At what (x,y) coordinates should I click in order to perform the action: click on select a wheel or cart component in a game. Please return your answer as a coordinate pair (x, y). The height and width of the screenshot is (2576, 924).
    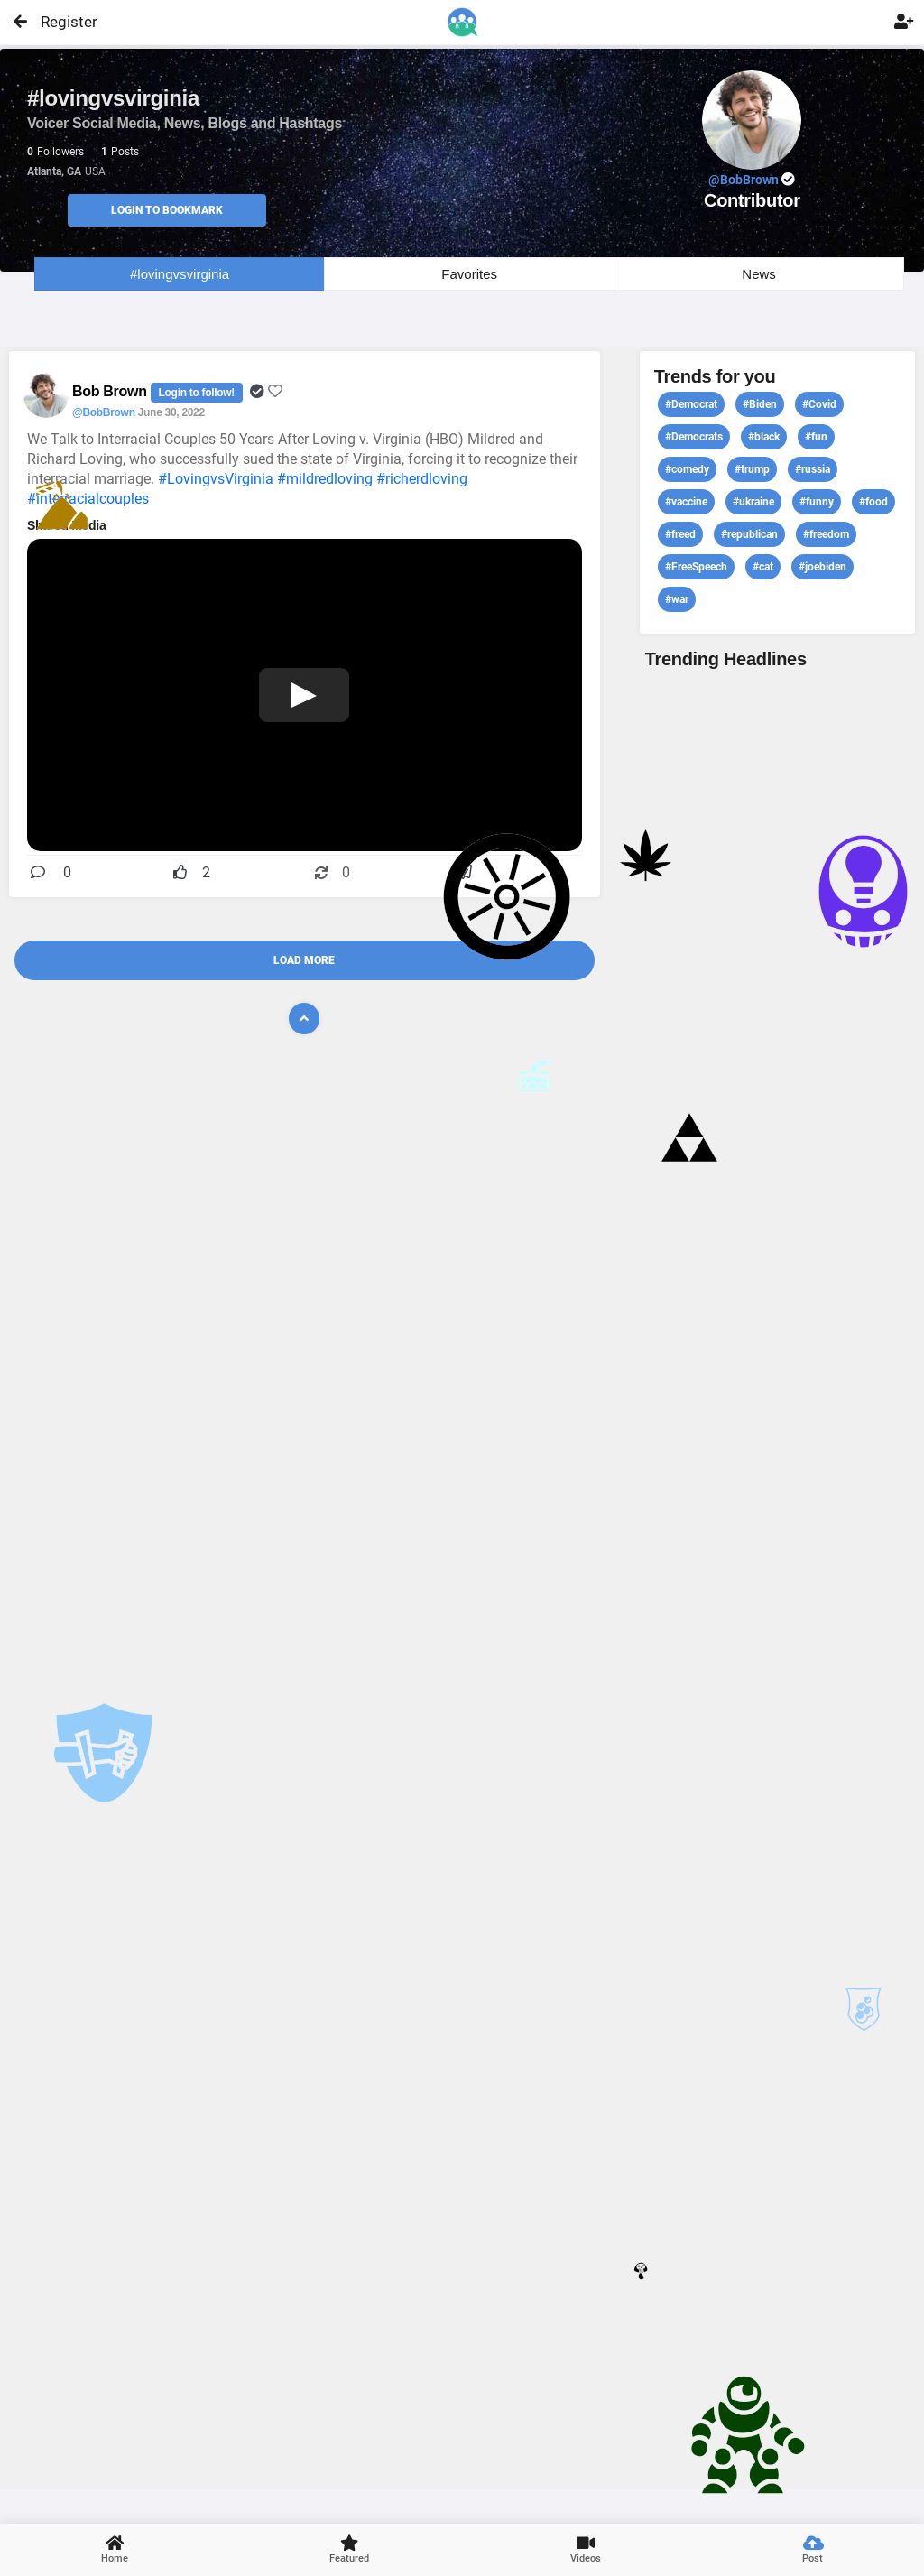
    Looking at the image, I should click on (506, 896).